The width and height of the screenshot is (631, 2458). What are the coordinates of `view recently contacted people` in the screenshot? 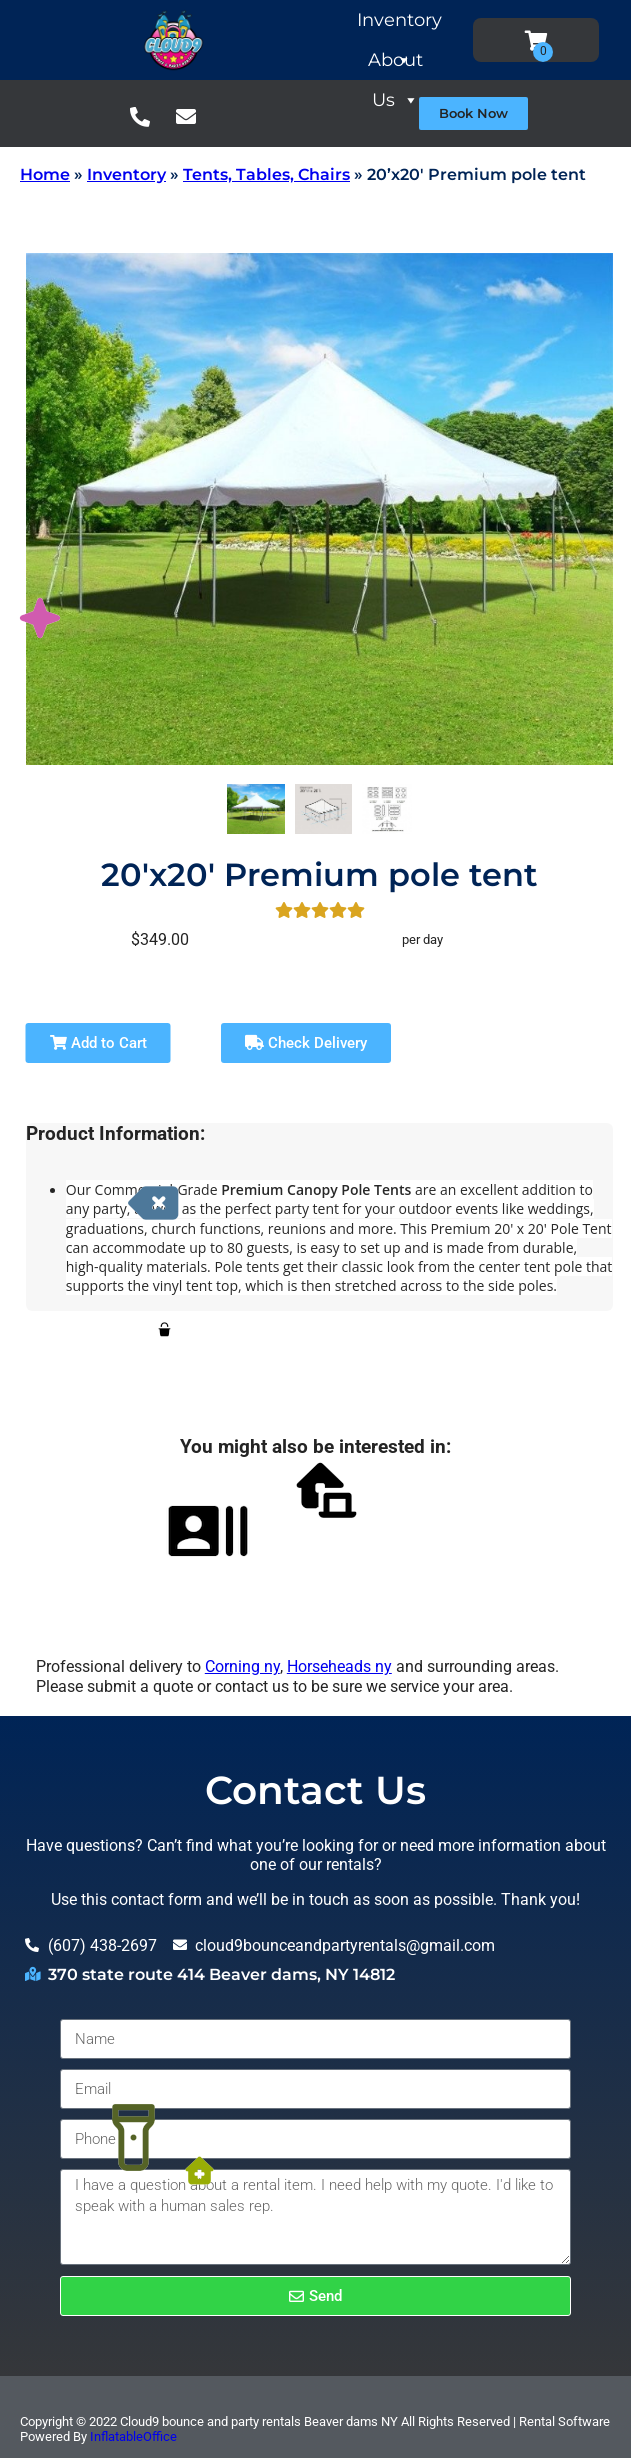 It's located at (208, 1531).